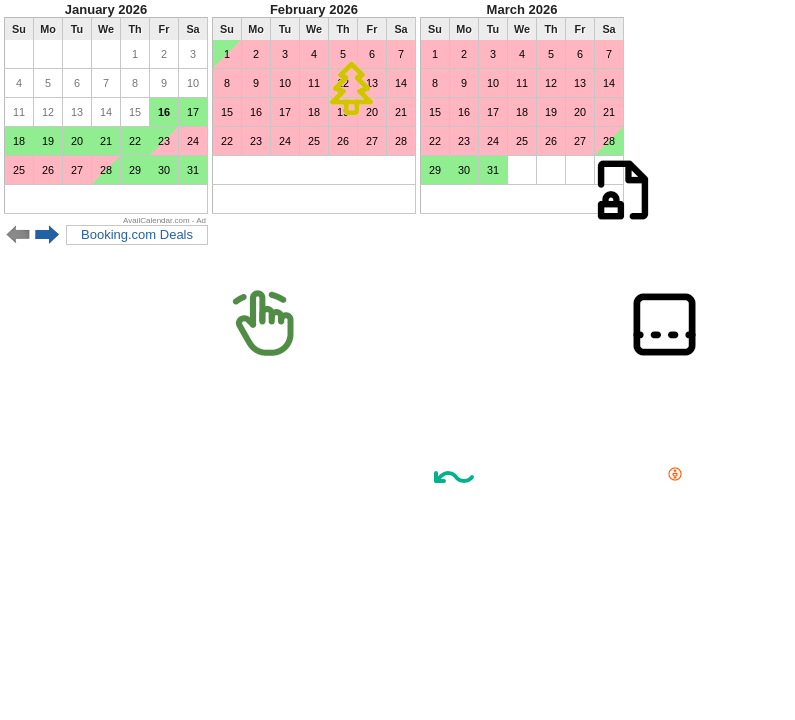 The width and height of the screenshot is (795, 720). I want to click on drag to move or reposition an element, so click(265, 321).